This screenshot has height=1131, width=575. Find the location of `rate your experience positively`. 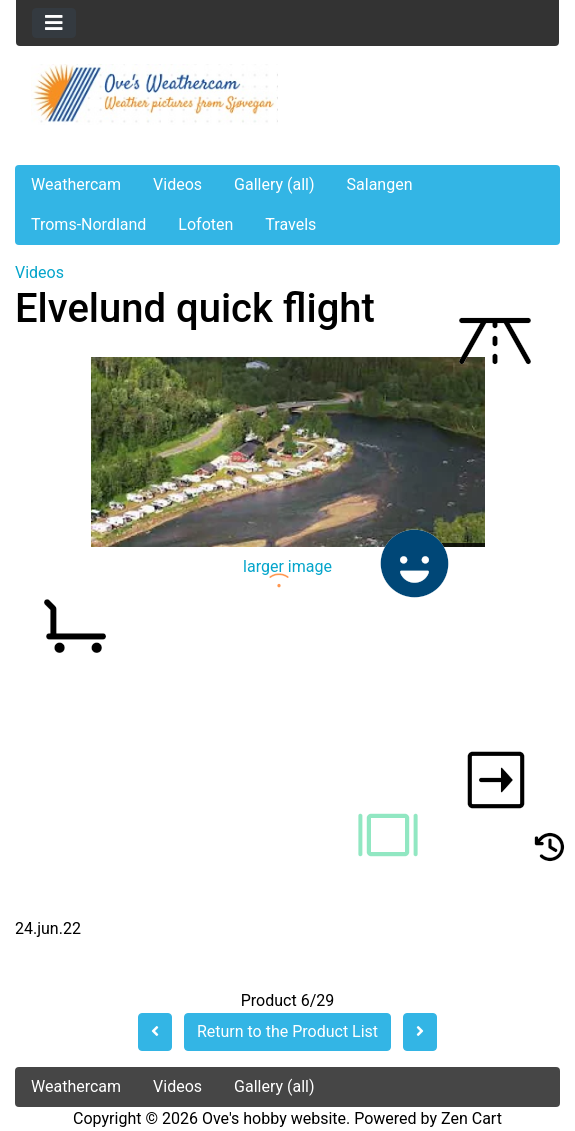

rate your experience positively is located at coordinates (414, 563).